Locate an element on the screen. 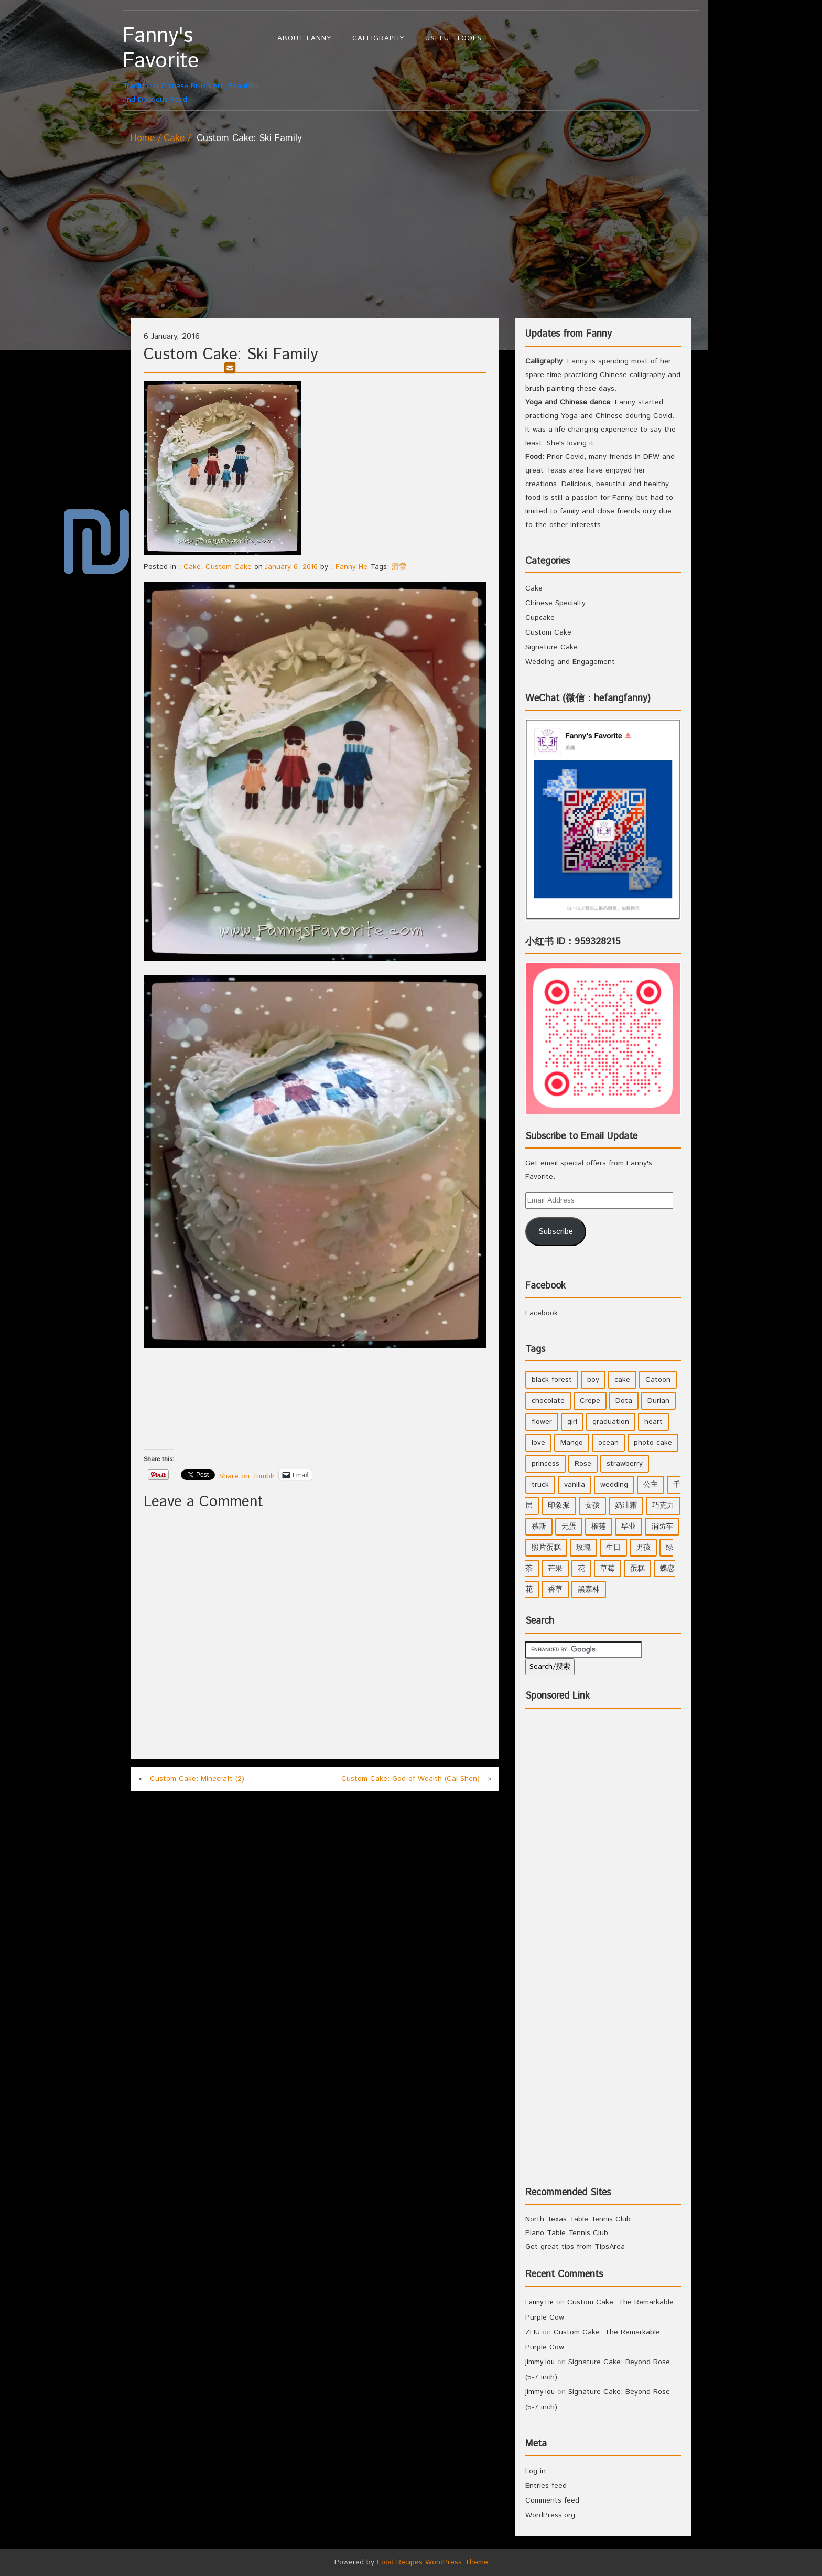 The width and height of the screenshot is (822, 2576). open your email inbox is located at coordinates (230, 368).